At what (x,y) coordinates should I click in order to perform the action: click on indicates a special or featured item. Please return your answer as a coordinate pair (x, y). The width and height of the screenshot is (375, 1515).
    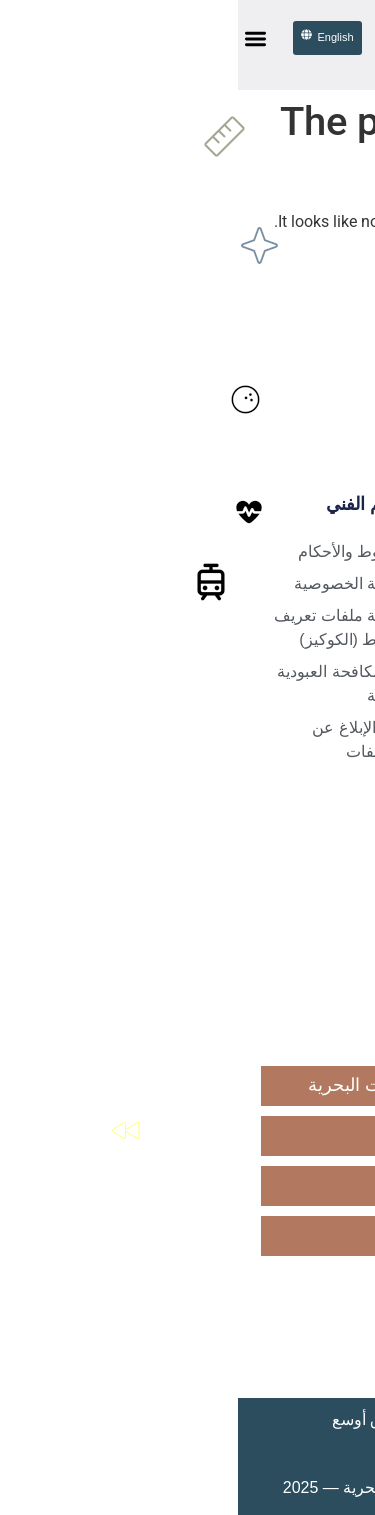
    Looking at the image, I should click on (259, 245).